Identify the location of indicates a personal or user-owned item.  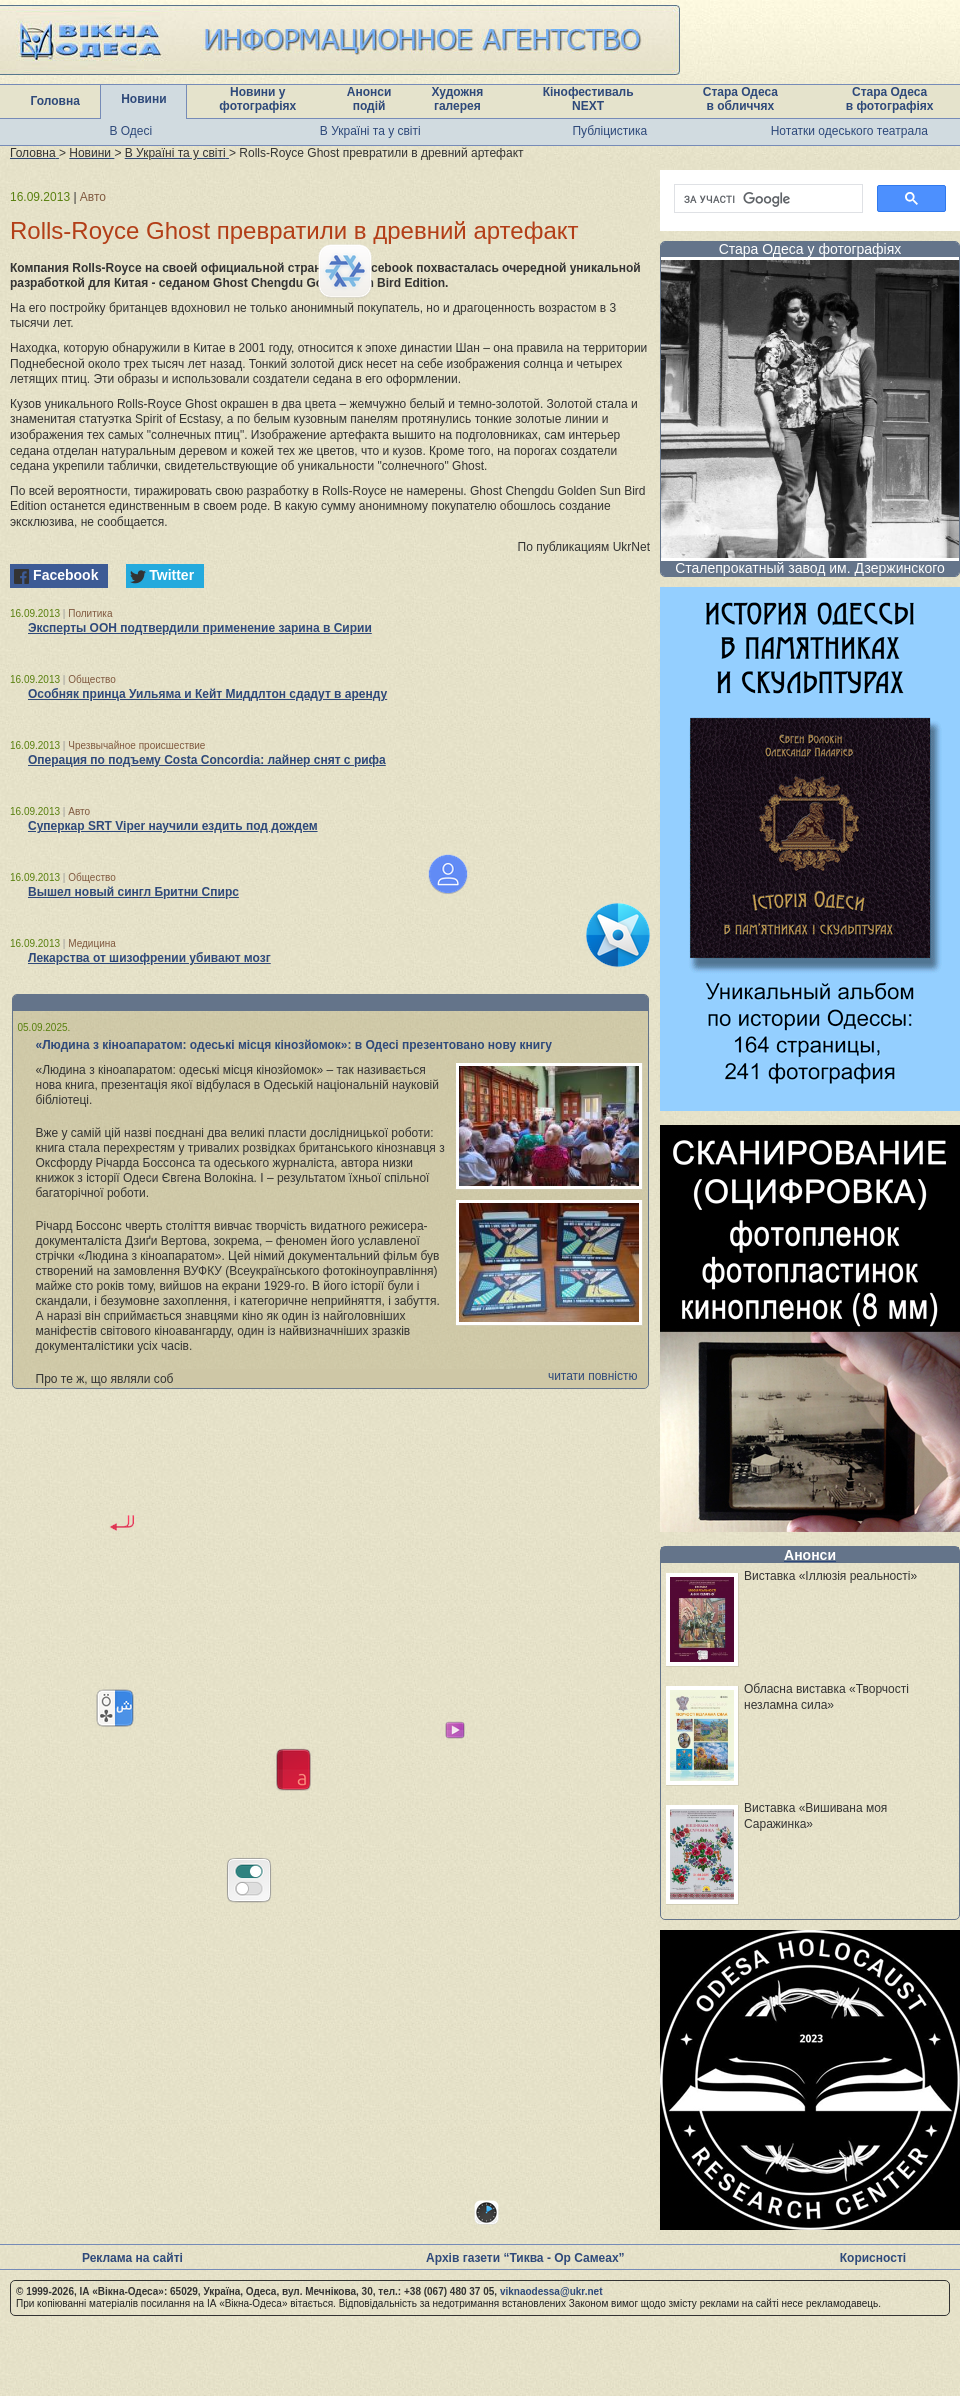
(448, 874).